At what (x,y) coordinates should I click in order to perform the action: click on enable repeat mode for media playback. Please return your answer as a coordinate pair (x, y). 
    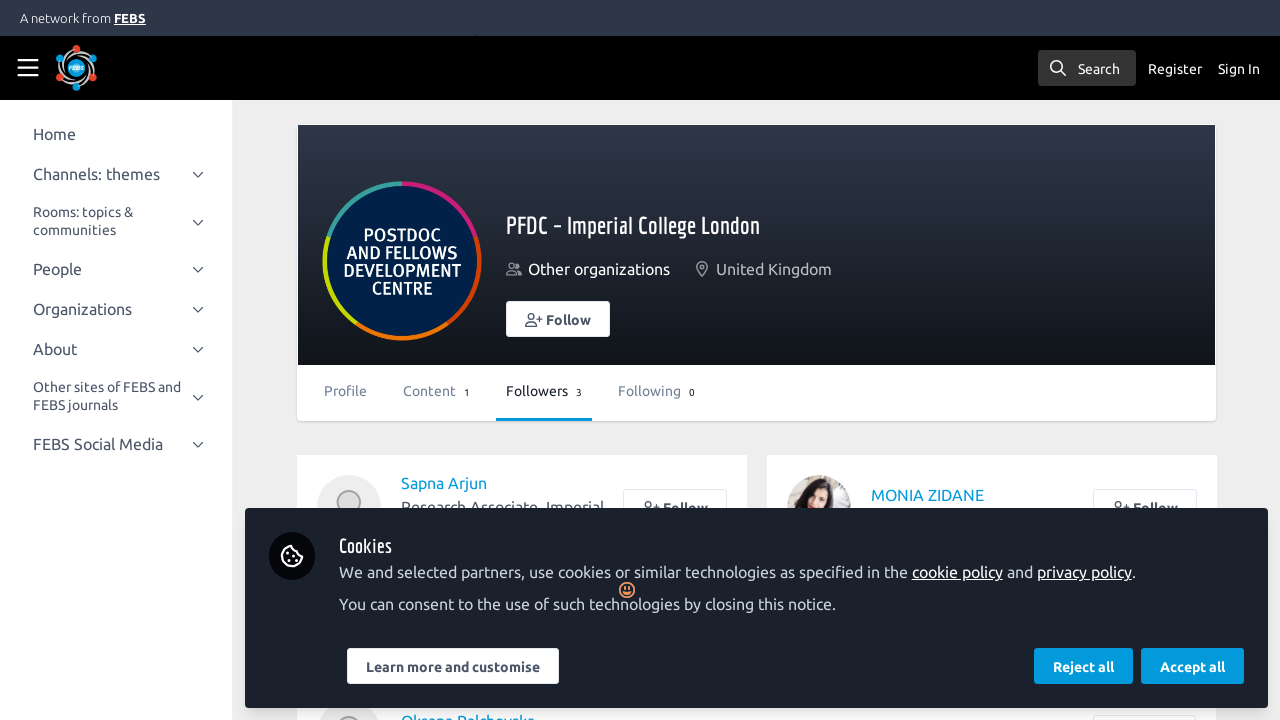
    Looking at the image, I should click on (472, 42).